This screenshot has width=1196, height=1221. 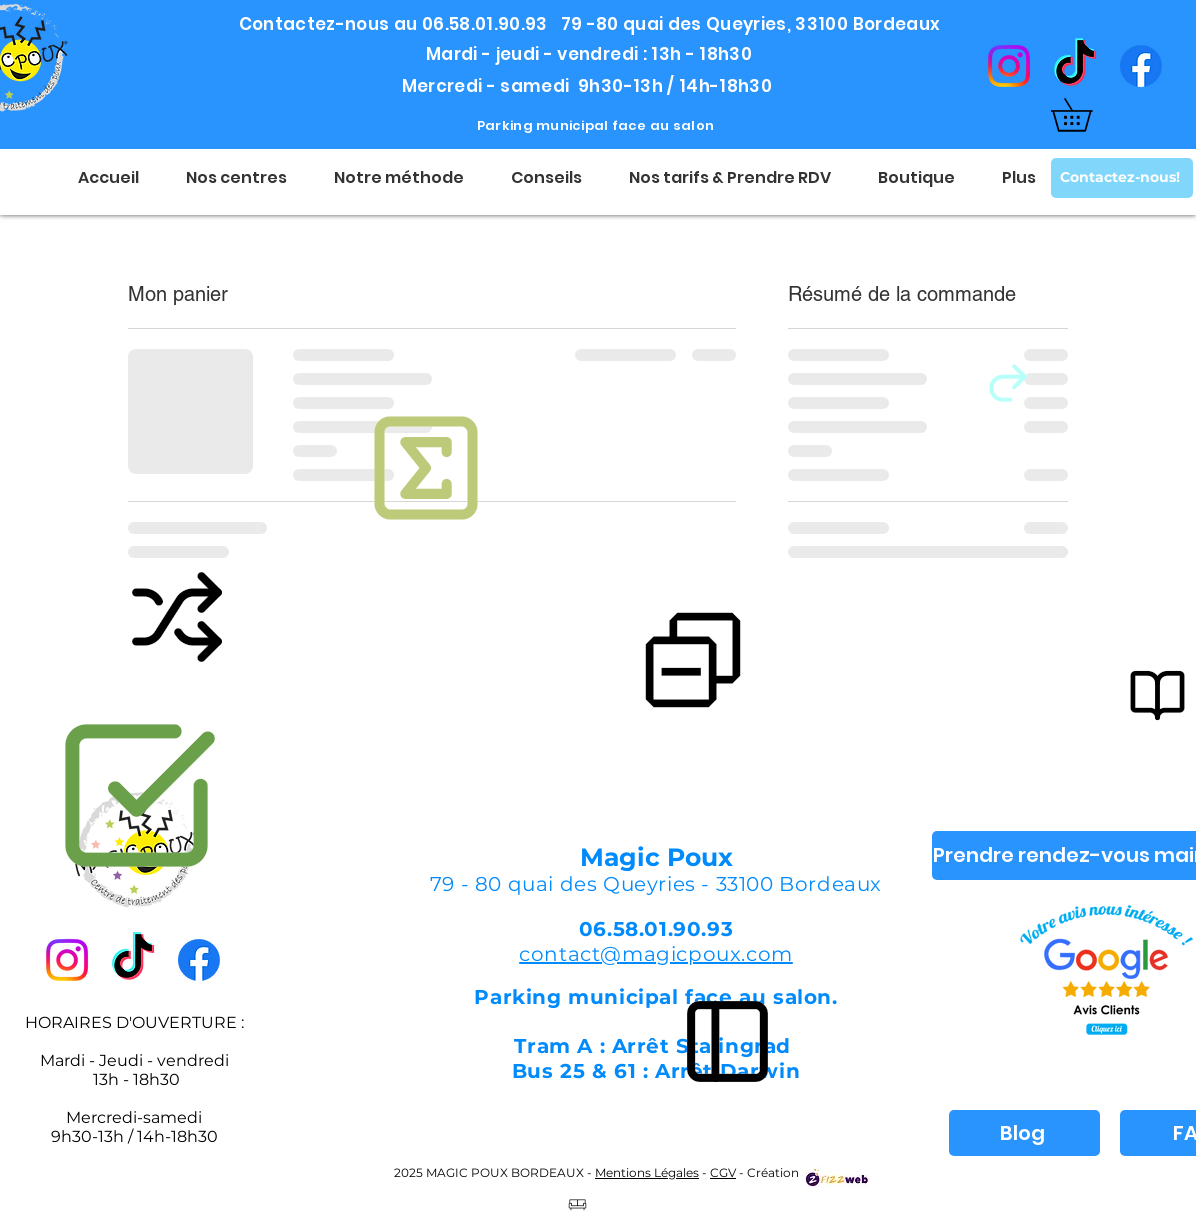 I want to click on collapse all expanded items in a tree view, so click(x=693, y=660).